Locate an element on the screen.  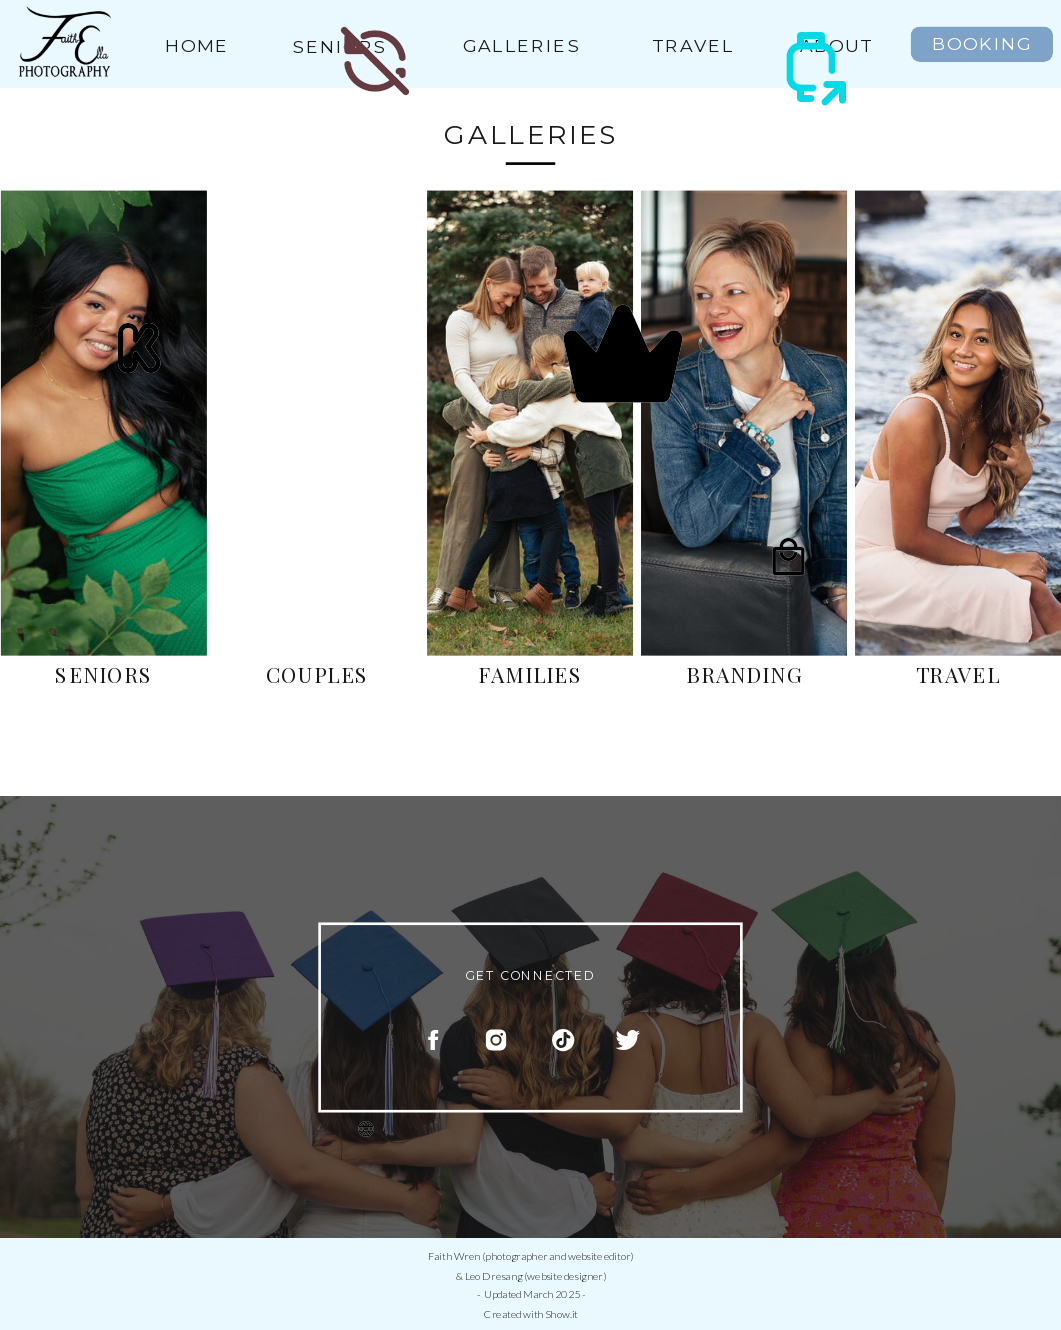
access global or web-related settings is located at coordinates (365, 1129).